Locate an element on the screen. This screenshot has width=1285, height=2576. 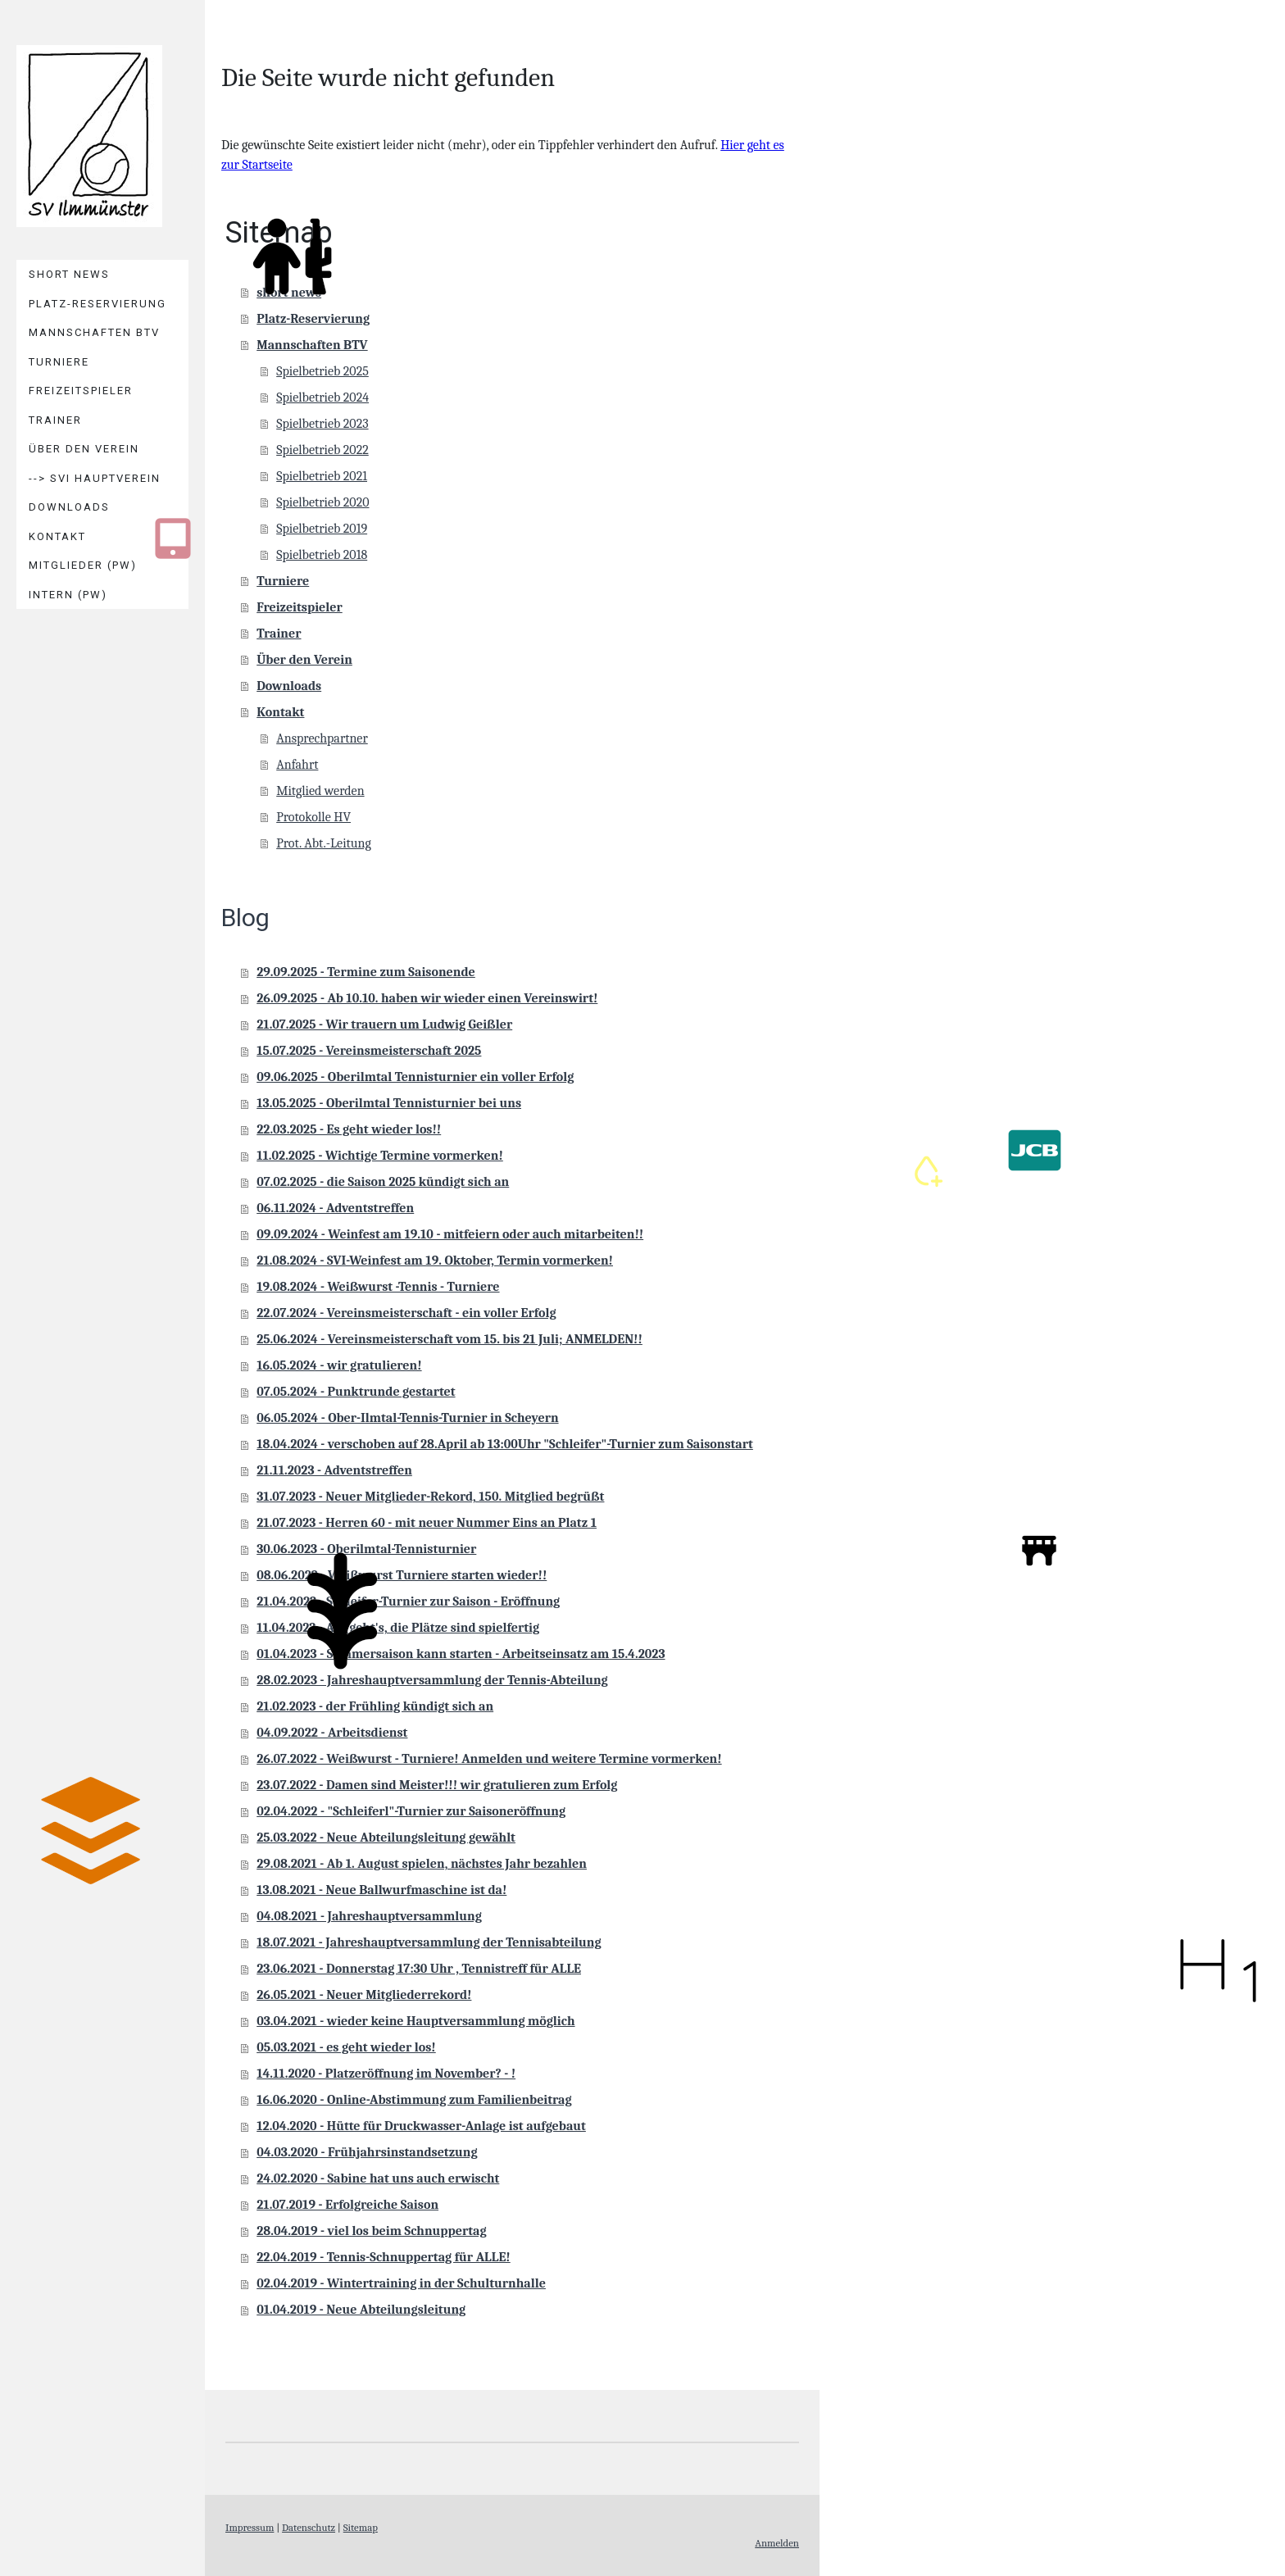
buffer app logo is located at coordinates (90, 1830).